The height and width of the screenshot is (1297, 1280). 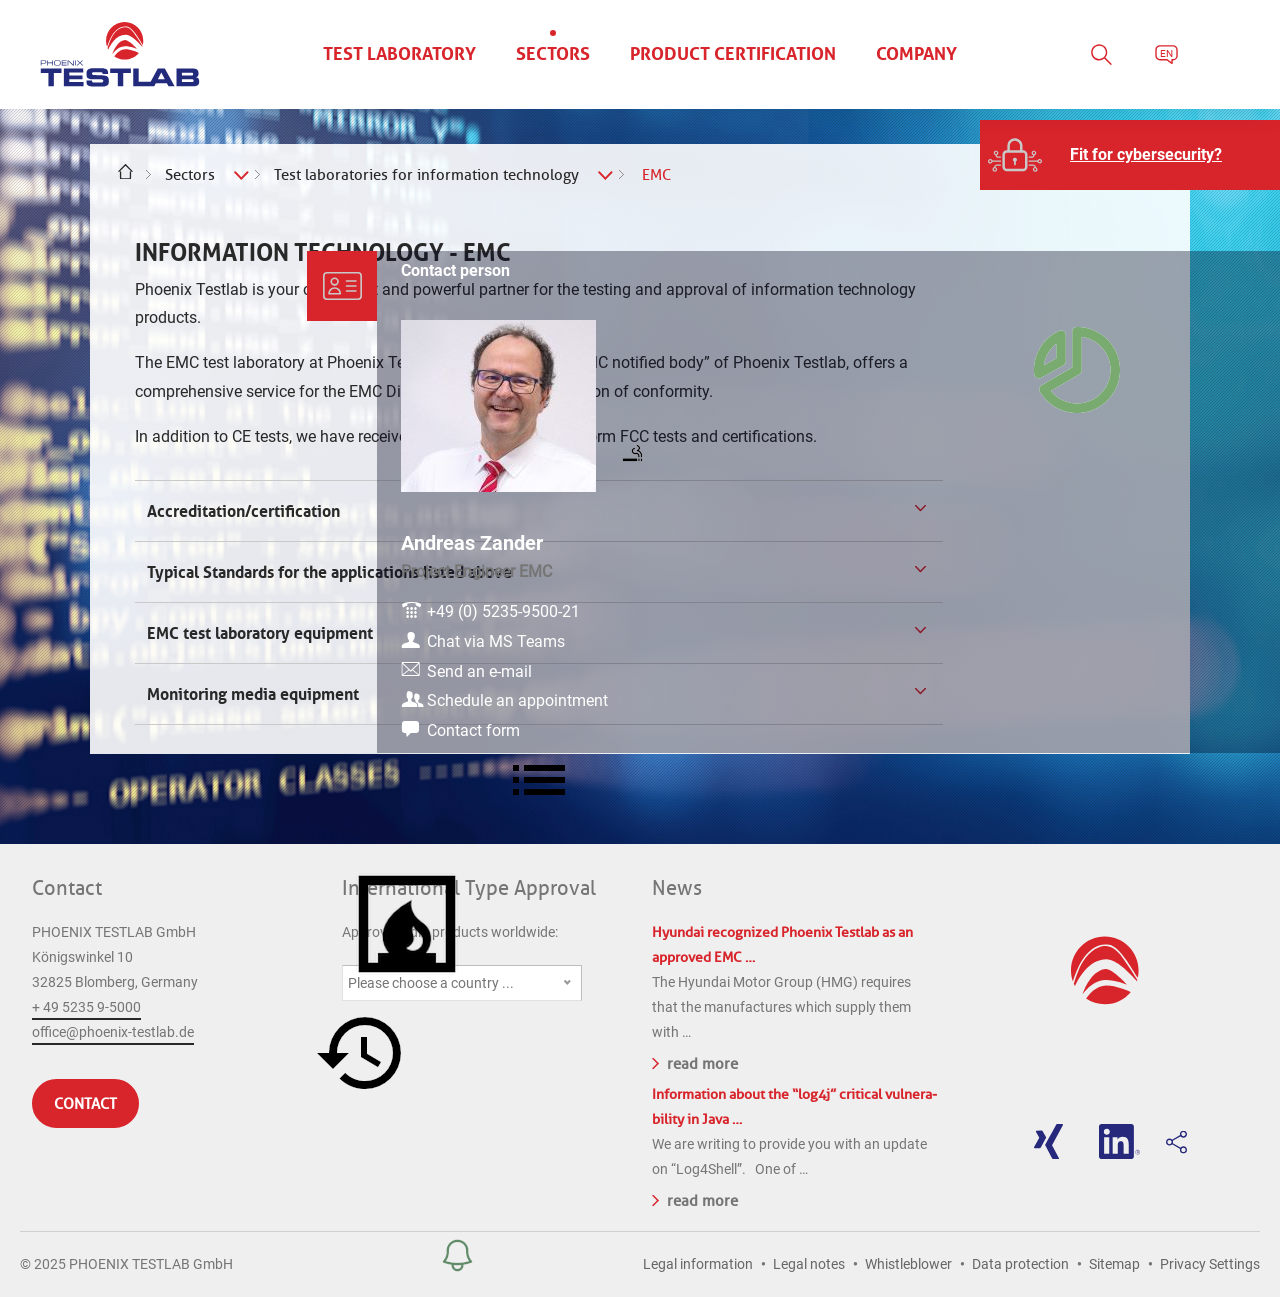 What do you see at coordinates (457, 1255) in the screenshot?
I see `view notifications` at bounding box center [457, 1255].